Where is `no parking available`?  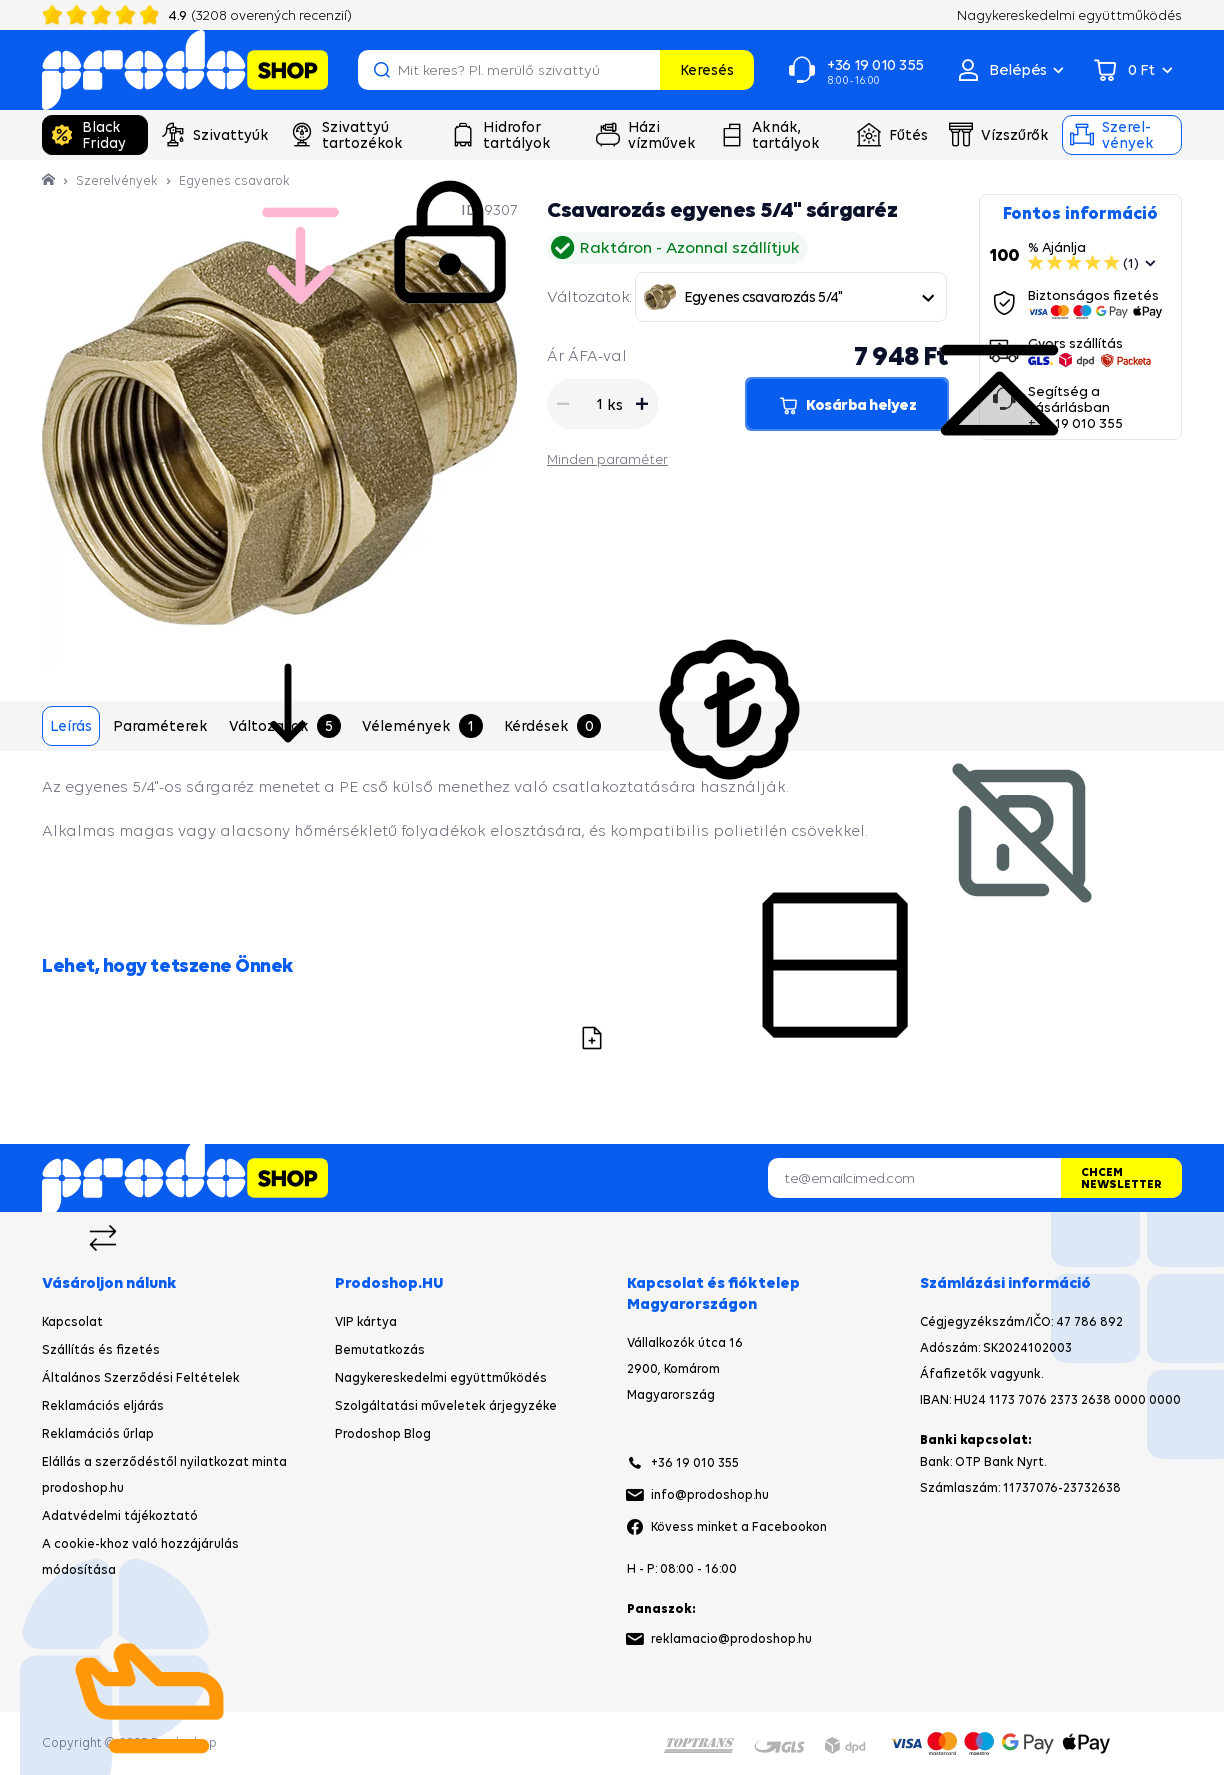
no parking available is located at coordinates (1022, 833).